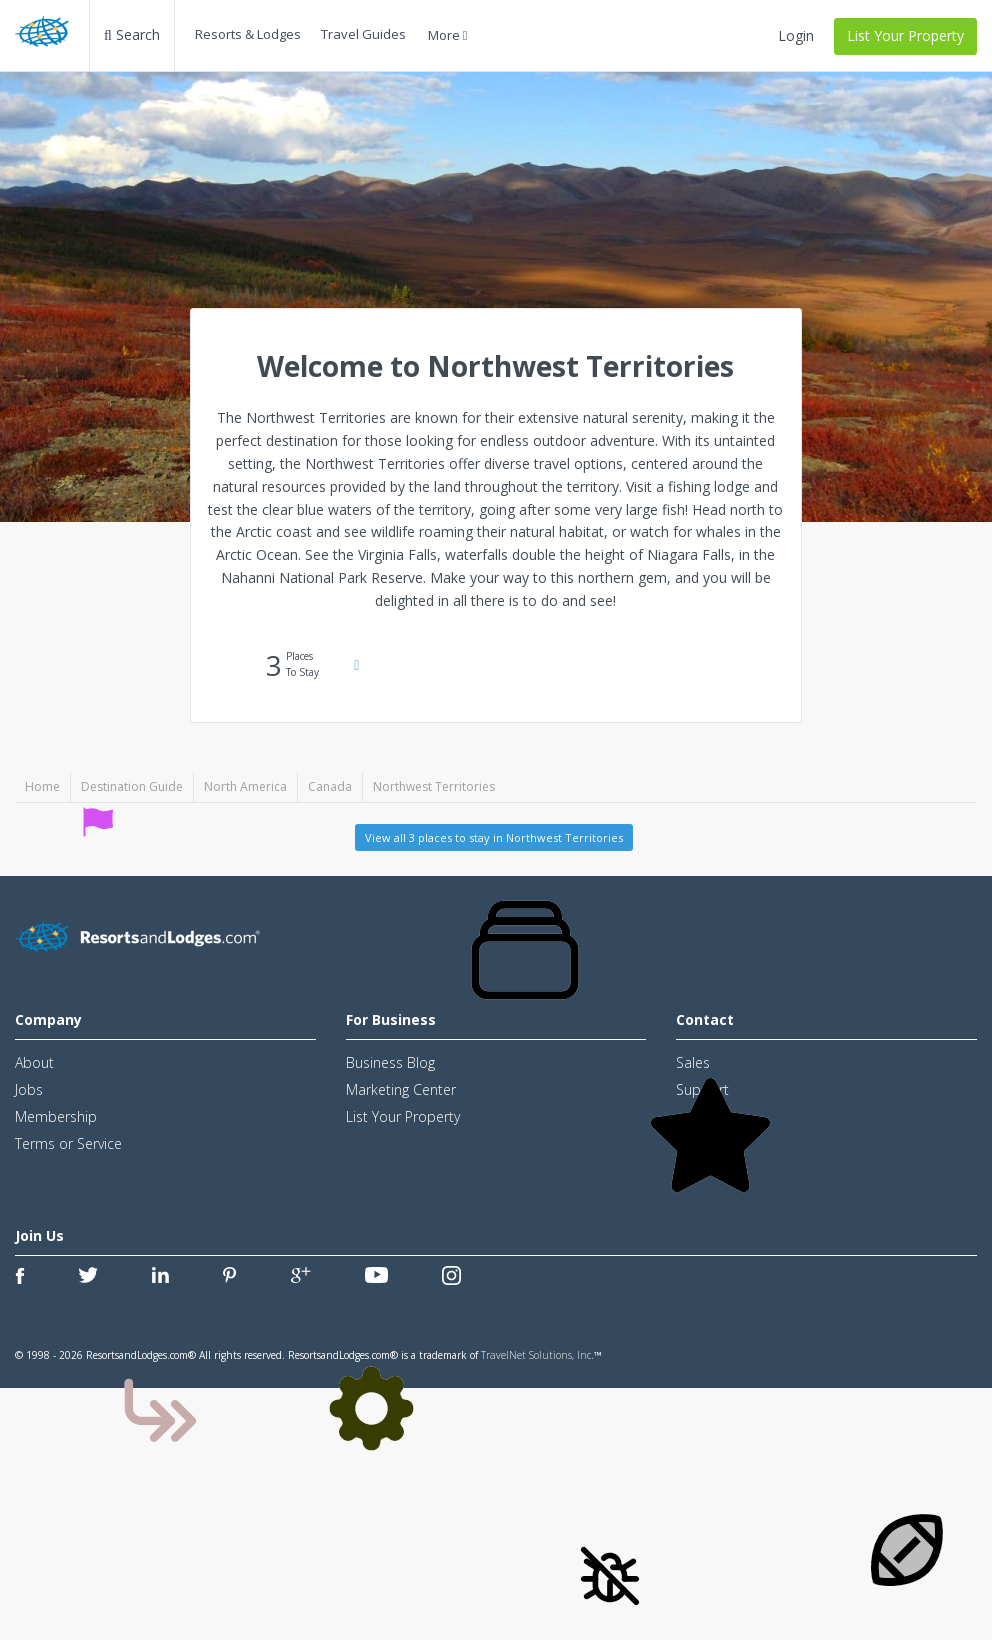  Describe the element at coordinates (610, 1576) in the screenshot. I see `disable bug tracking or debugging mode` at that location.